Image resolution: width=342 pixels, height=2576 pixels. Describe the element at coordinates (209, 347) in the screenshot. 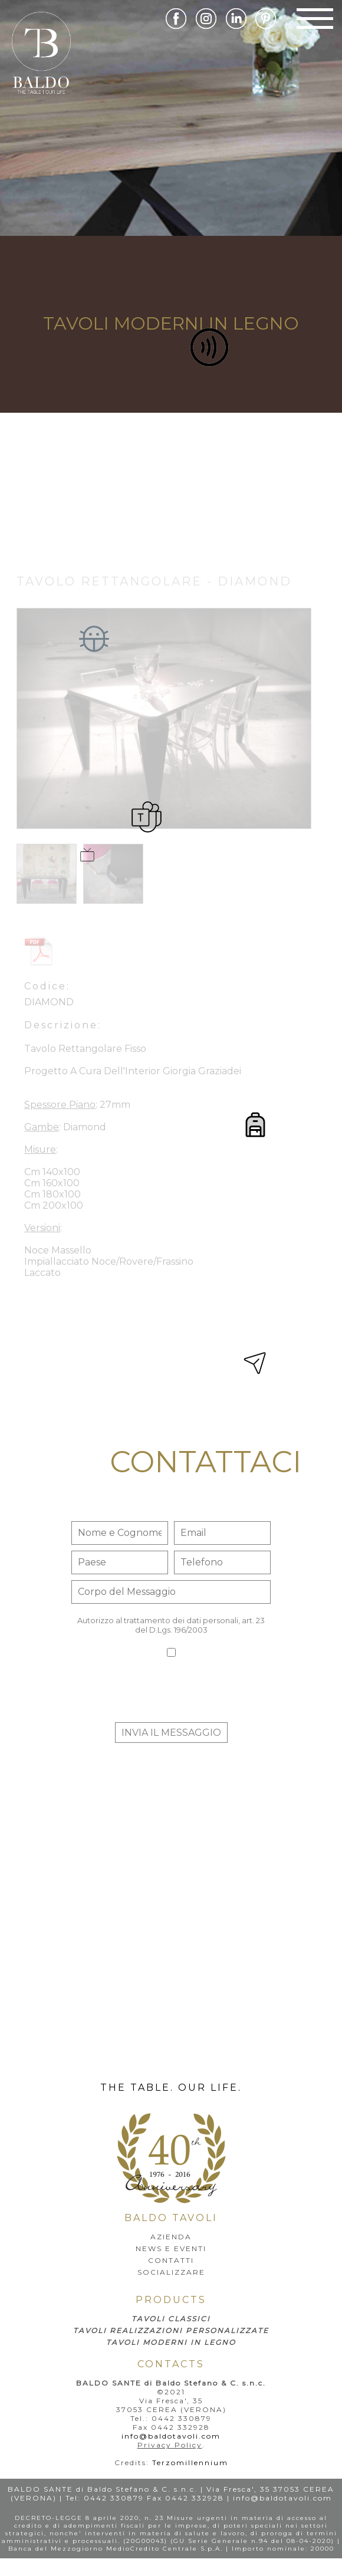

I see `tap to pay with contactless payment` at that location.